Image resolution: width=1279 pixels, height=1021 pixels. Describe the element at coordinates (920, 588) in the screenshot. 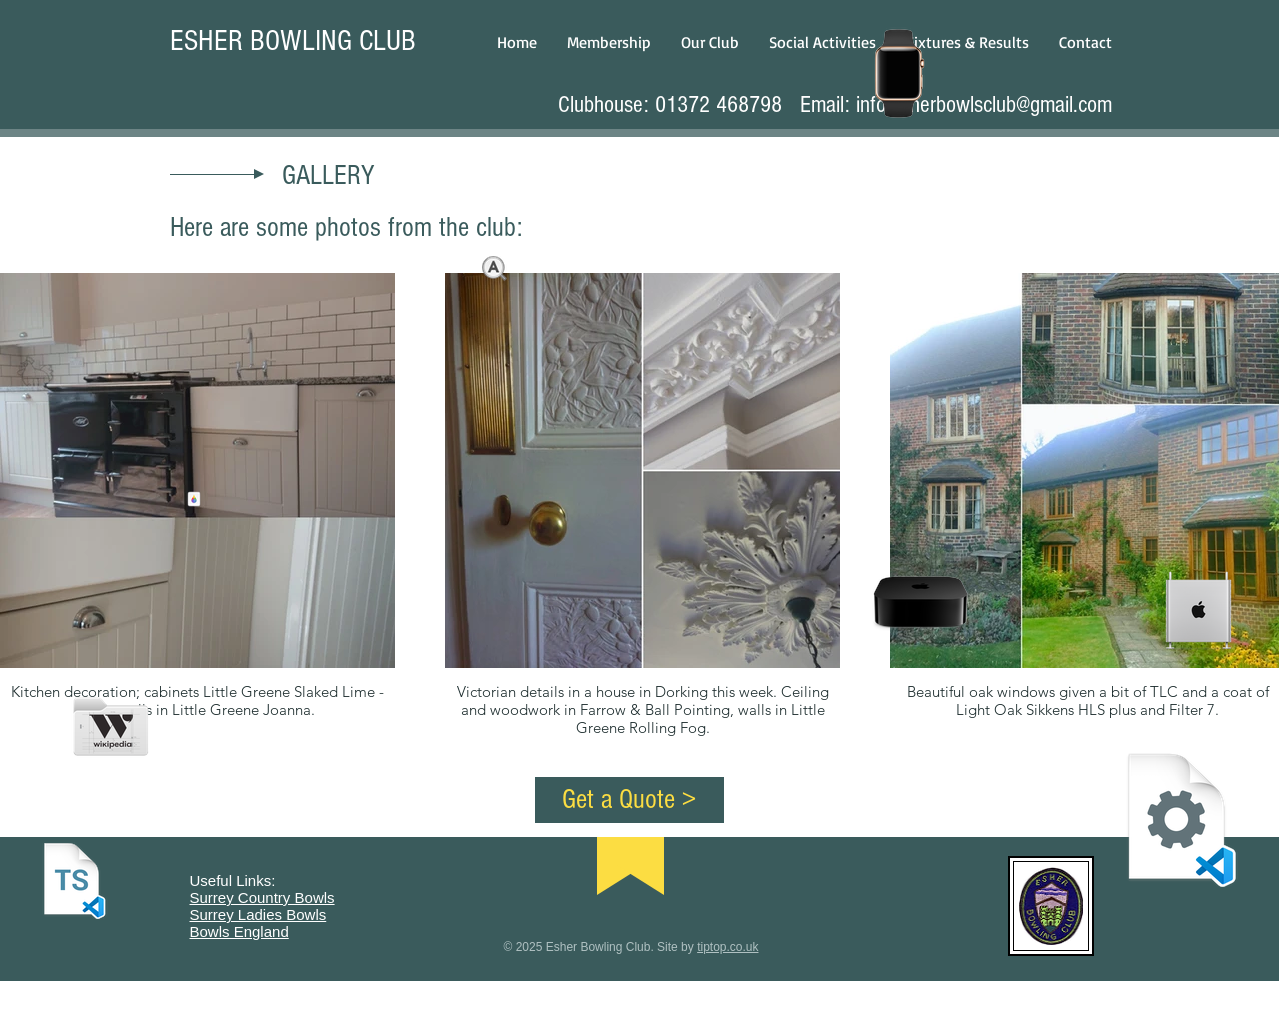

I see `apple tv 4k (3rd generation) device` at that location.